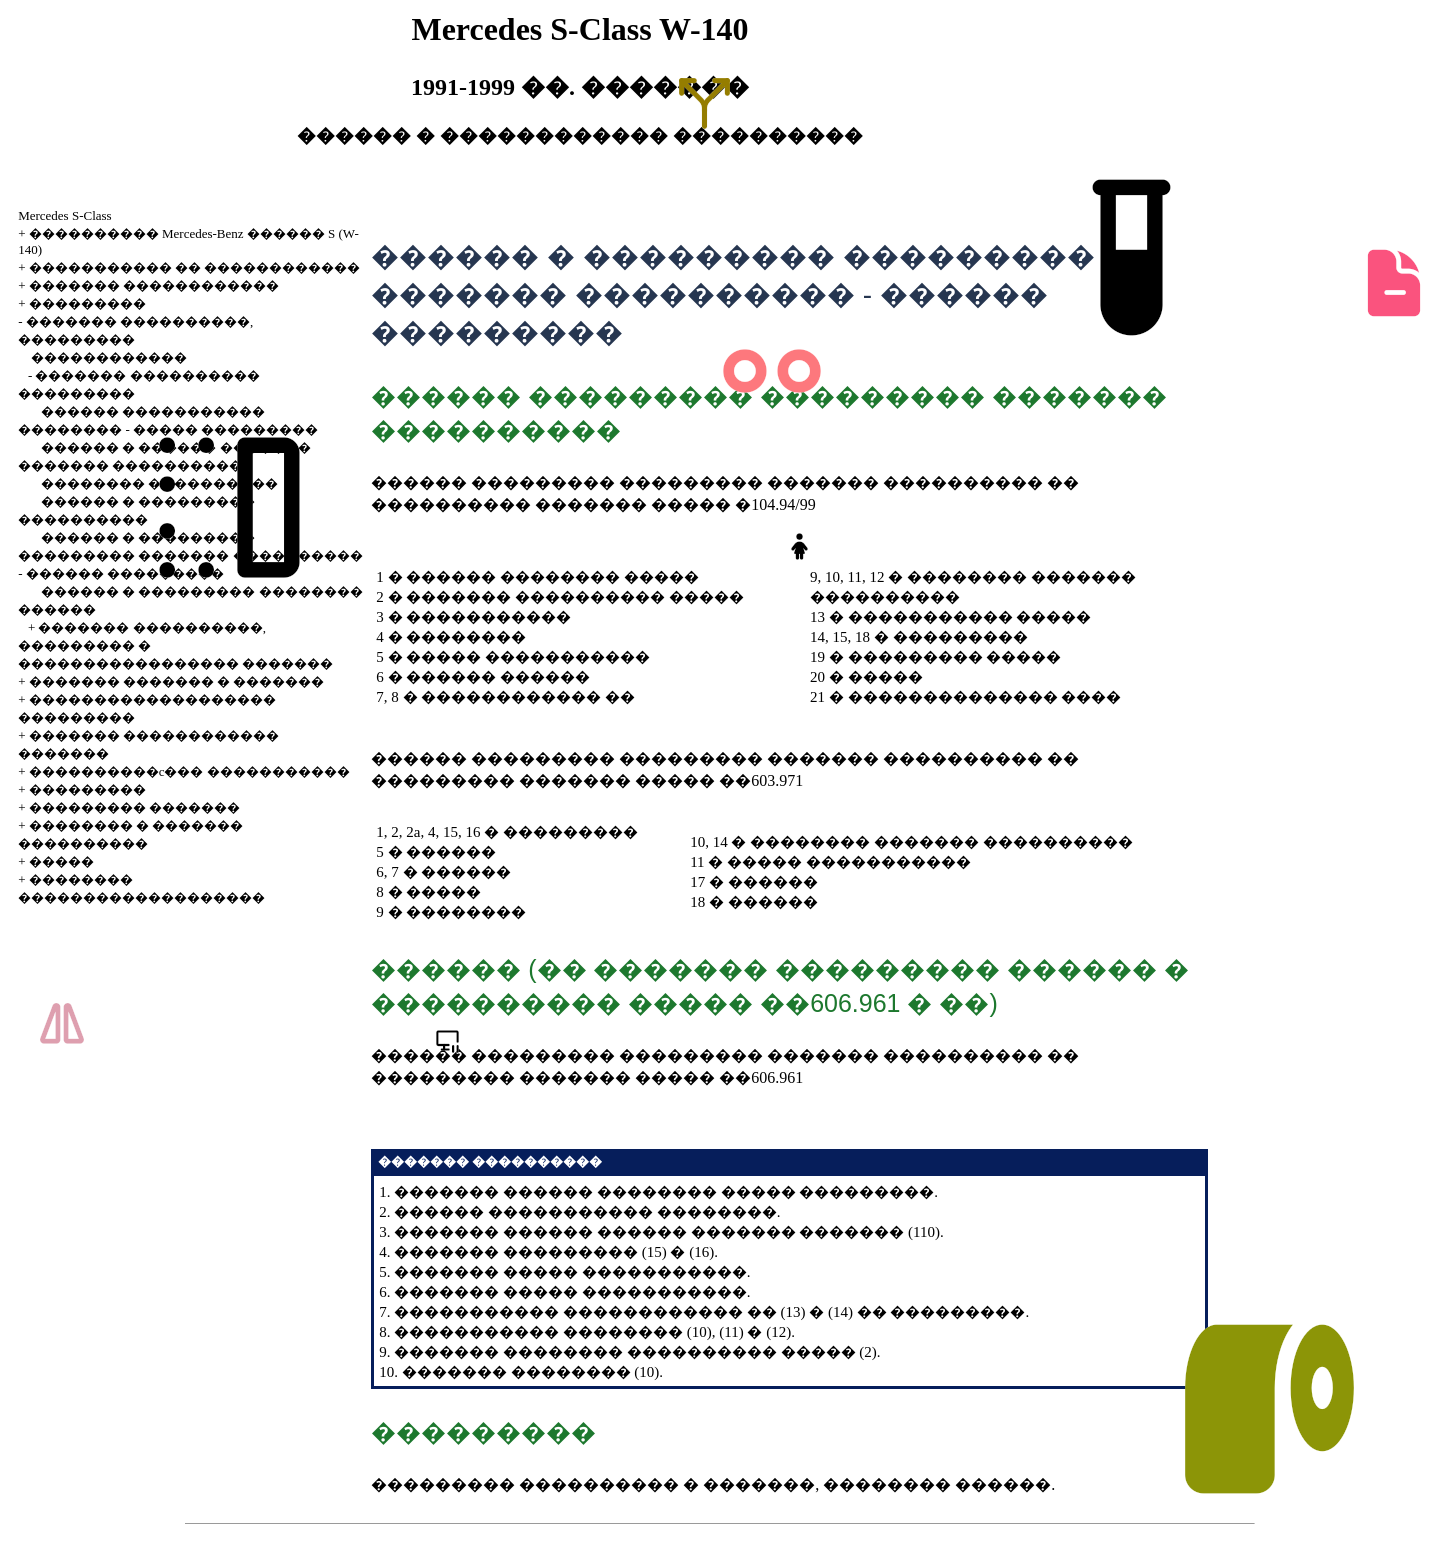 This screenshot has width=1440, height=1556. What do you see at coordinates (799, 546) in the screenshot?
I see `indicates child or kid-friendly content` at bounding box center [799, 546].